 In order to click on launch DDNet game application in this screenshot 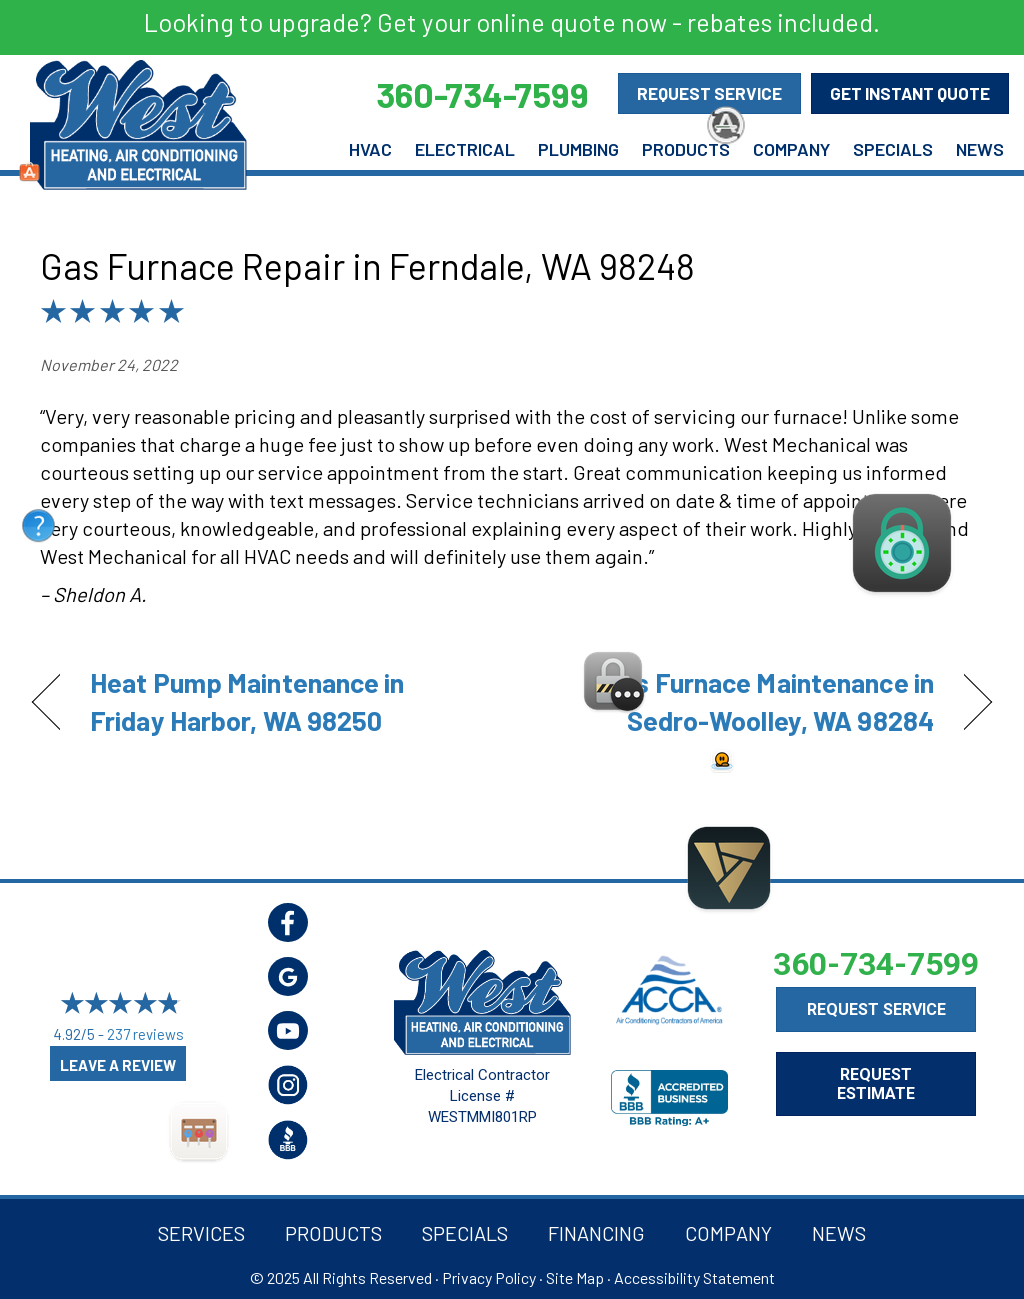, I will do `click(722, 761)`.